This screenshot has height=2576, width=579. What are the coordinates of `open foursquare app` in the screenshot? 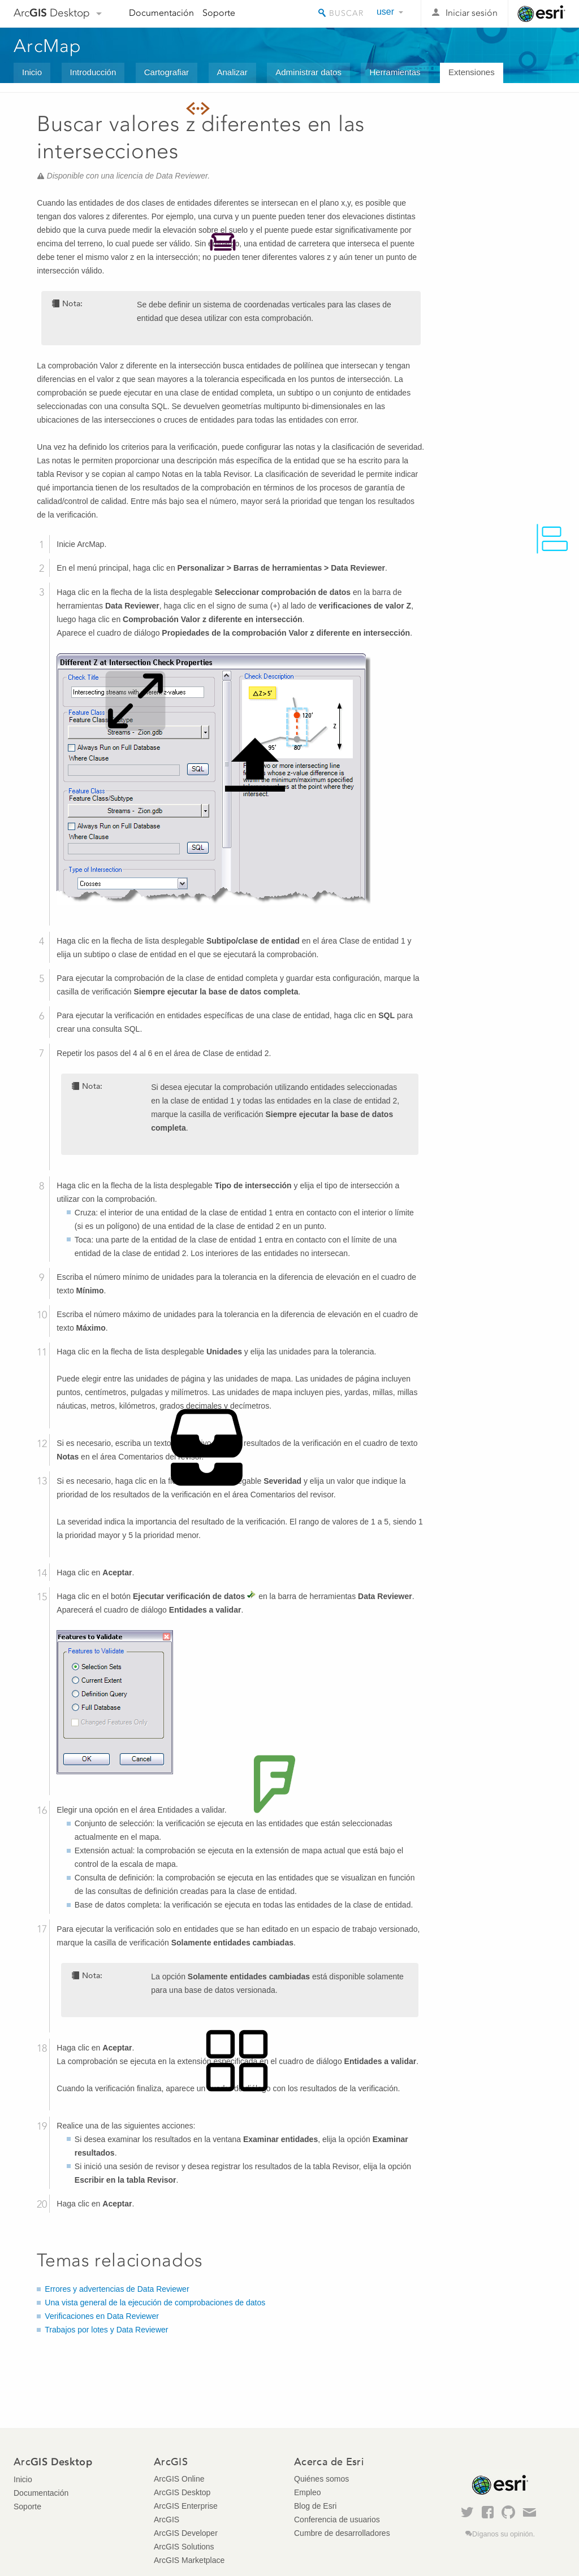 It's located at (274, 1784).